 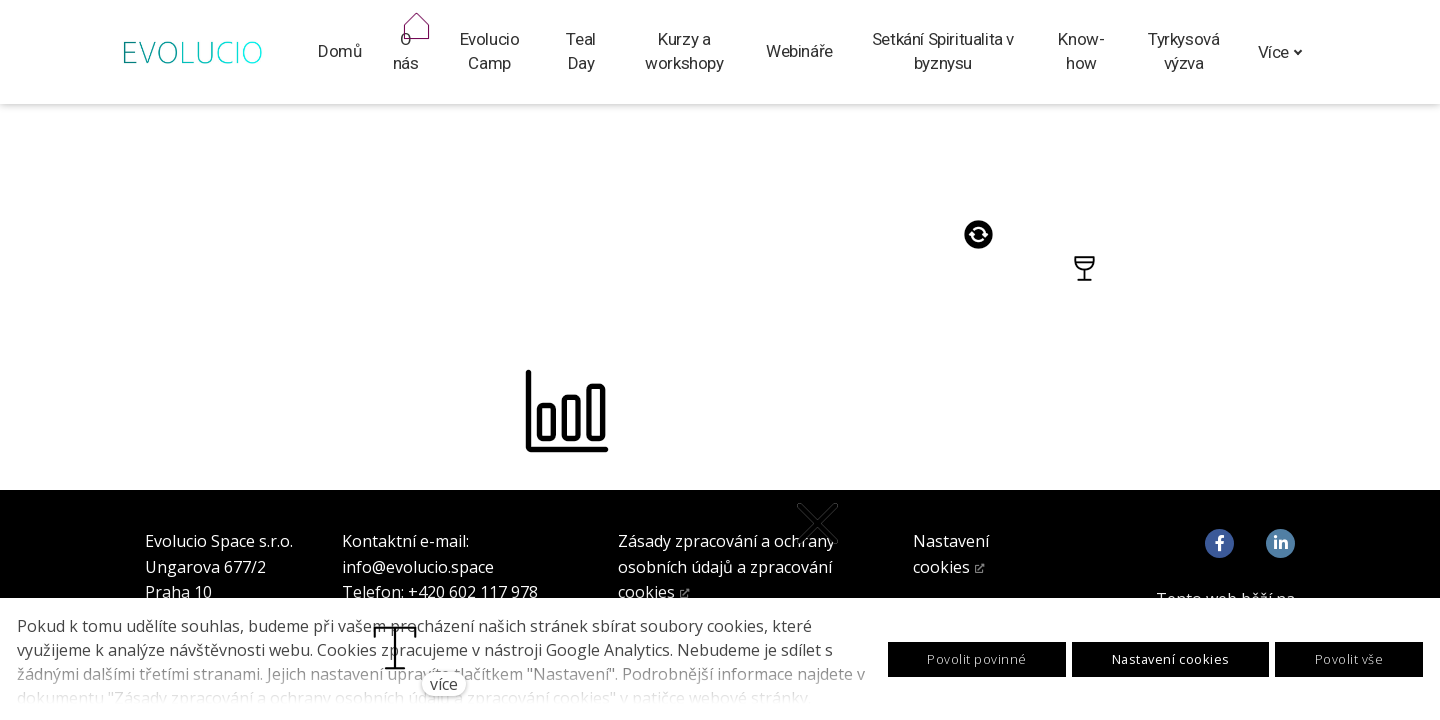 What do you see at coordinates (978, 234) in the screenshot?
I see `sync data or refresh content` at bounding box center [978, 234].